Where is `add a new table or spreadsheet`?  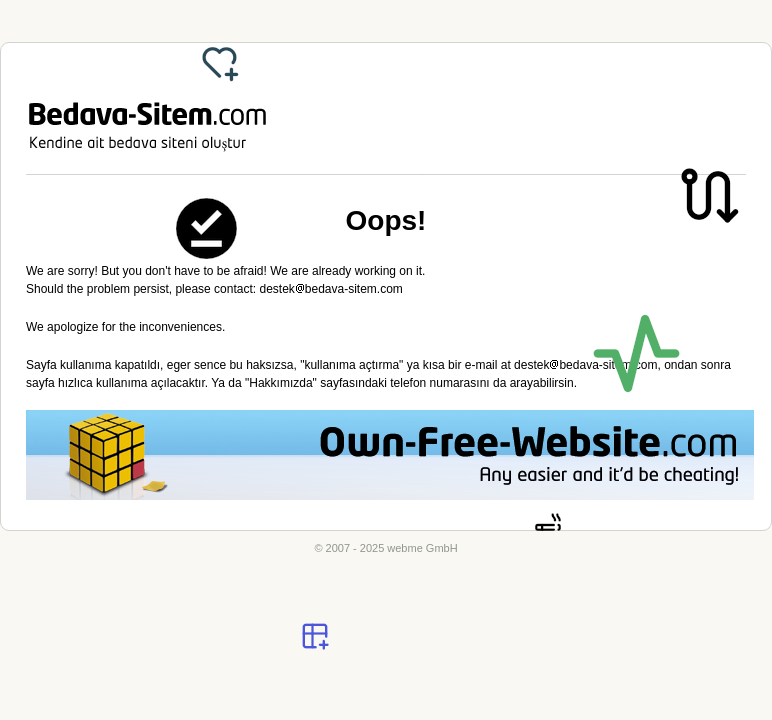 add a new table or spreadsheet is located at coordinates (315, 636).